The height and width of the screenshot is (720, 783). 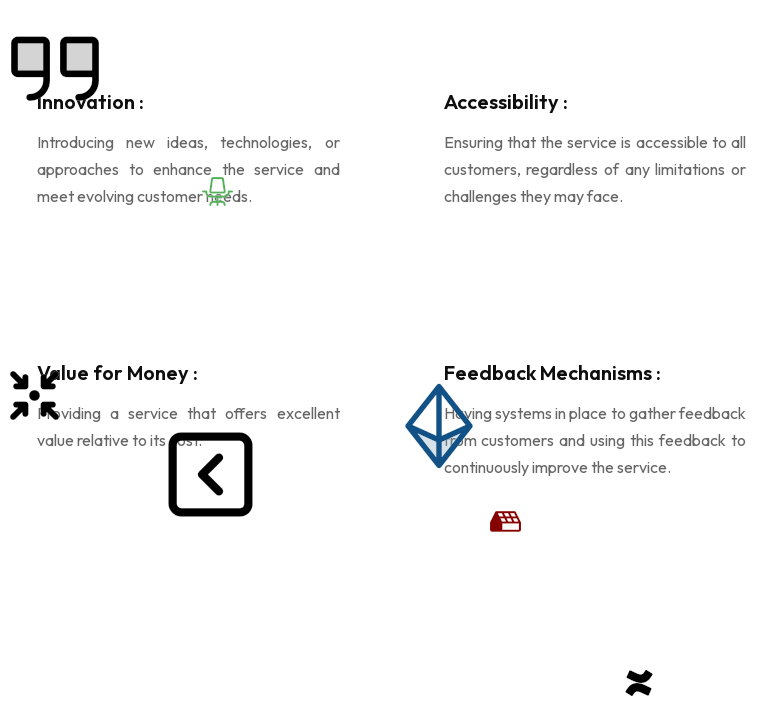 I want to click on open Confluence workspace, so click(x=639, y=683).